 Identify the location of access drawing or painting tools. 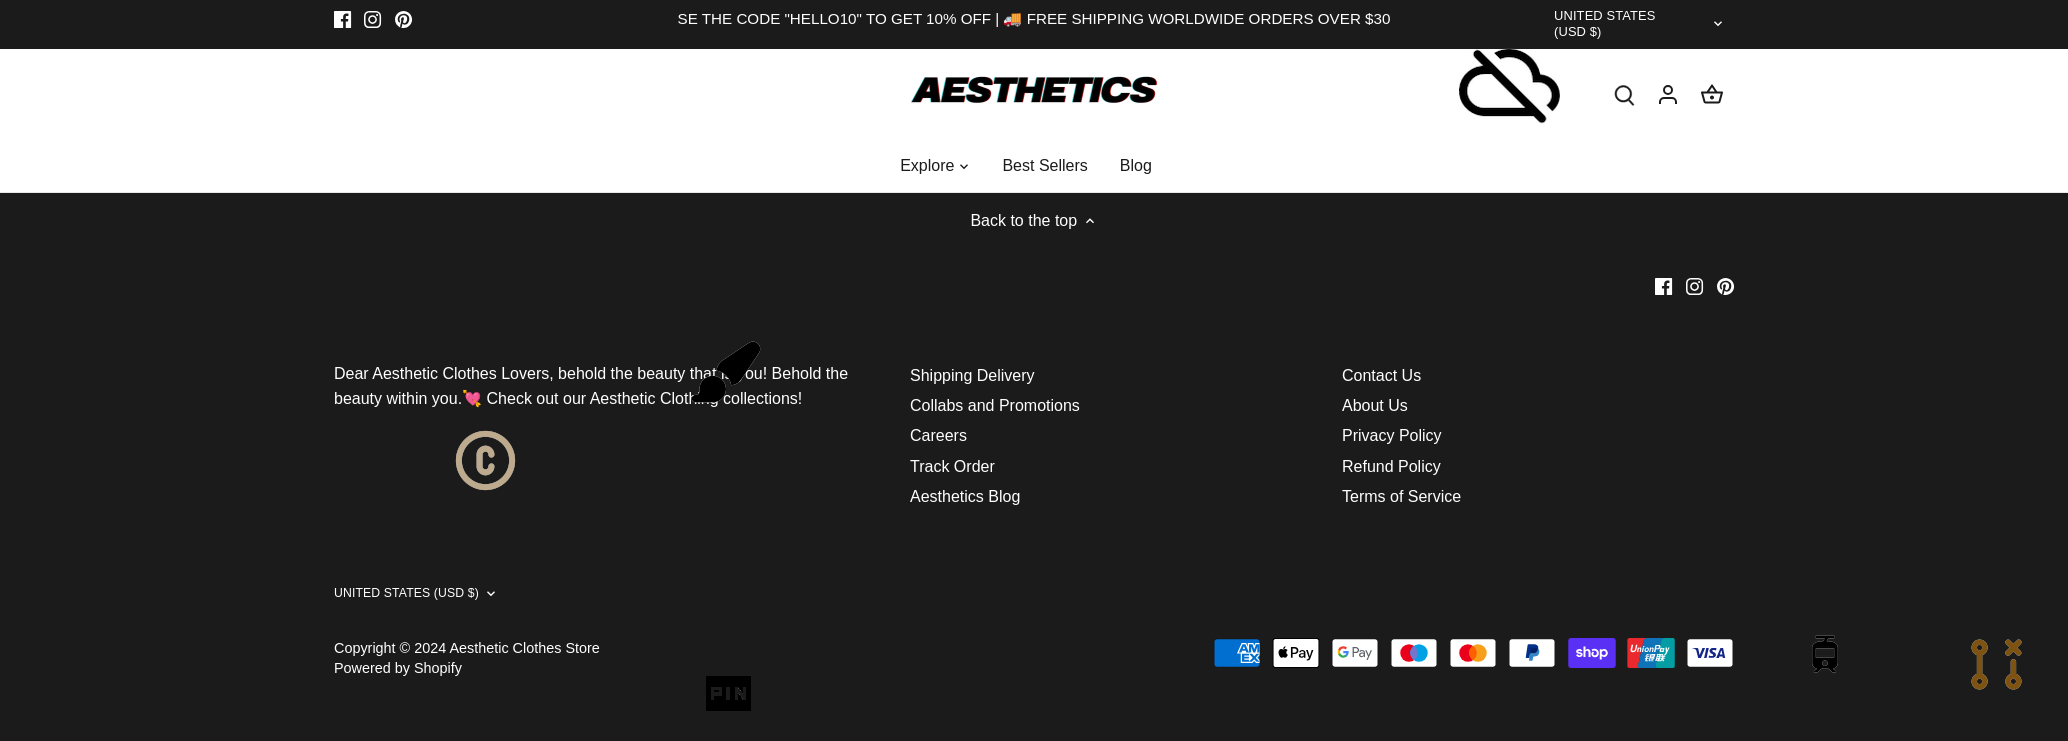
(726, 372).